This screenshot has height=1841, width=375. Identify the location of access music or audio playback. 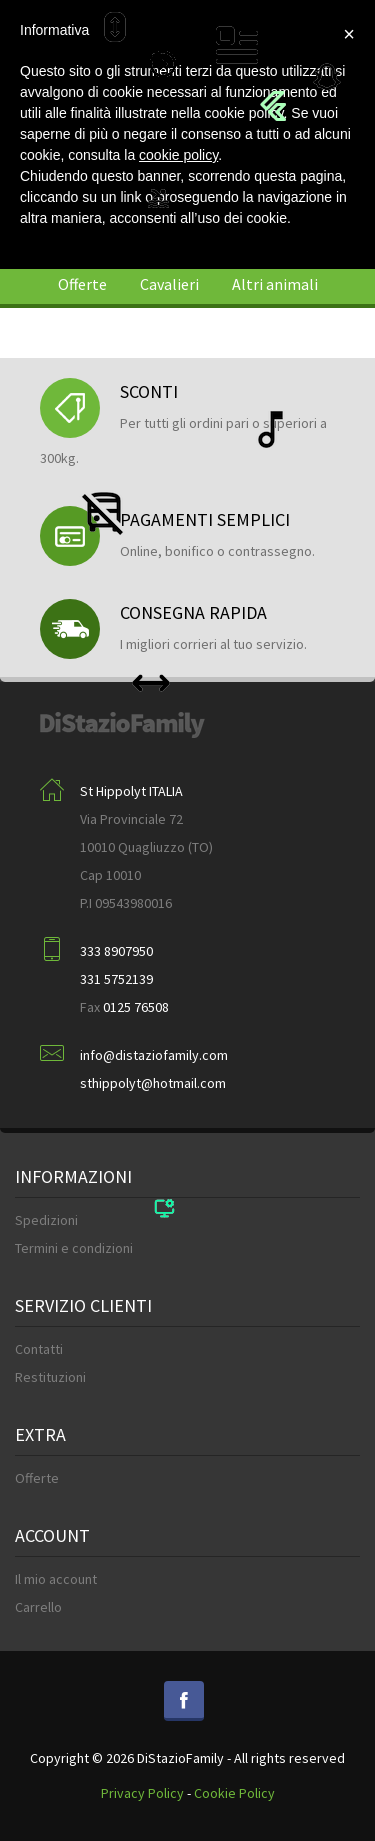
(270, 429).